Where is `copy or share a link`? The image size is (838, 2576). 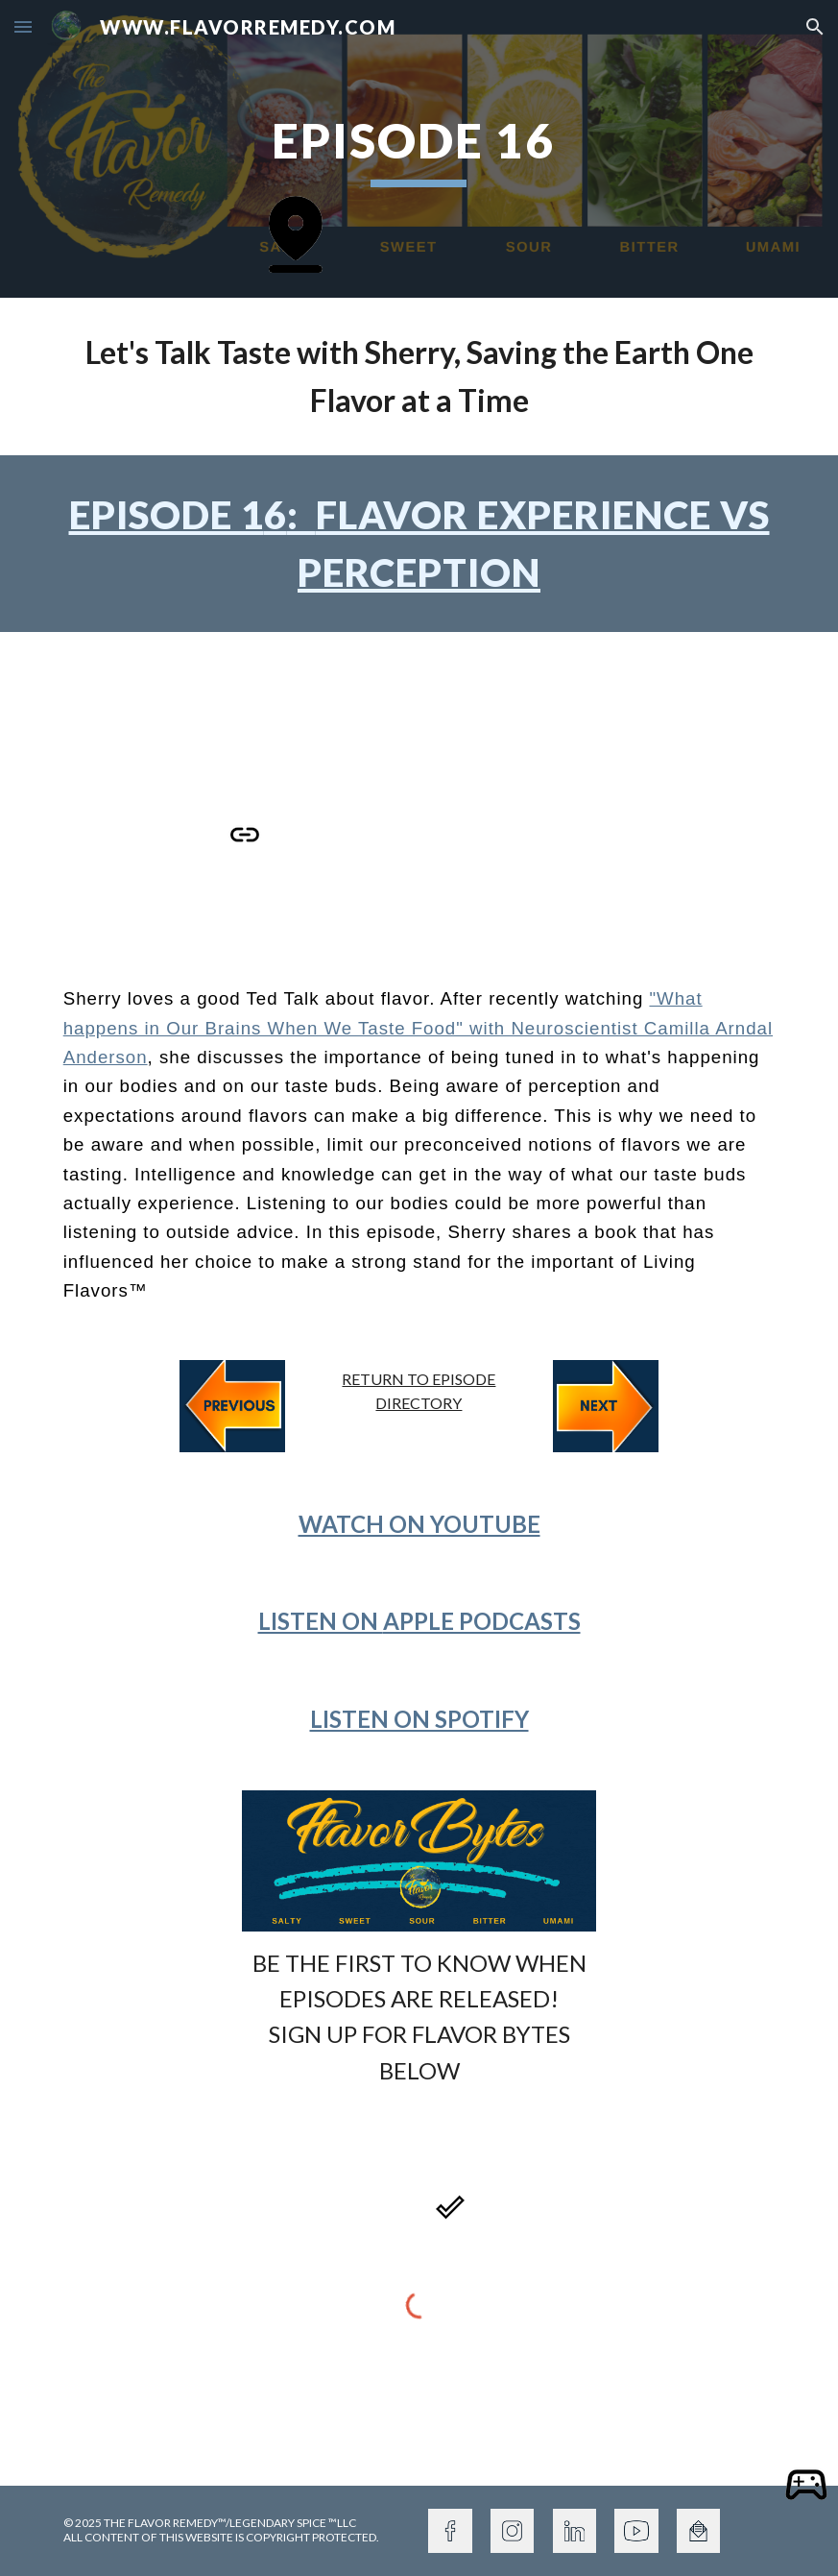 copy or share a link is located at coordinates (245, 835).